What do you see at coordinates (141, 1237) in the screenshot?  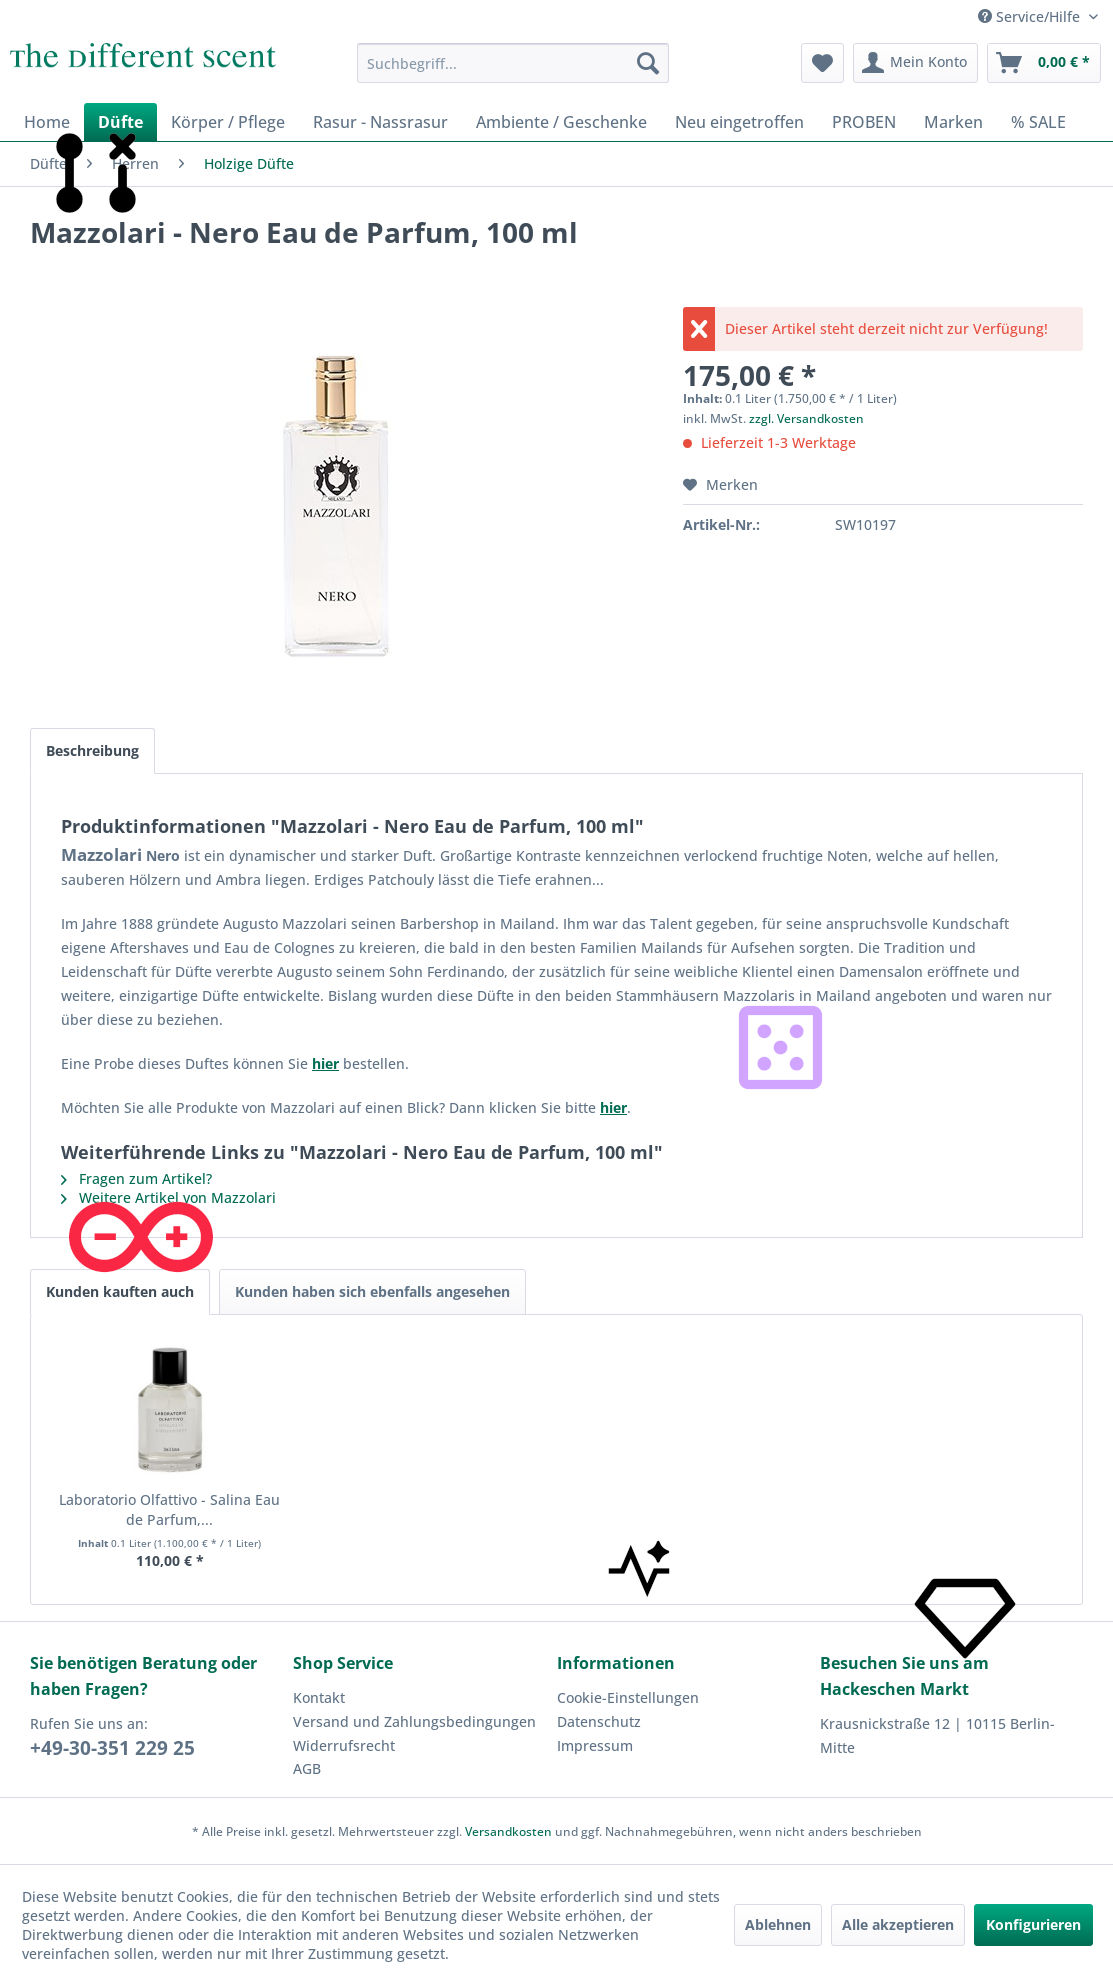 I see `Arduino brand logo` at bounding box center [141, 1237].